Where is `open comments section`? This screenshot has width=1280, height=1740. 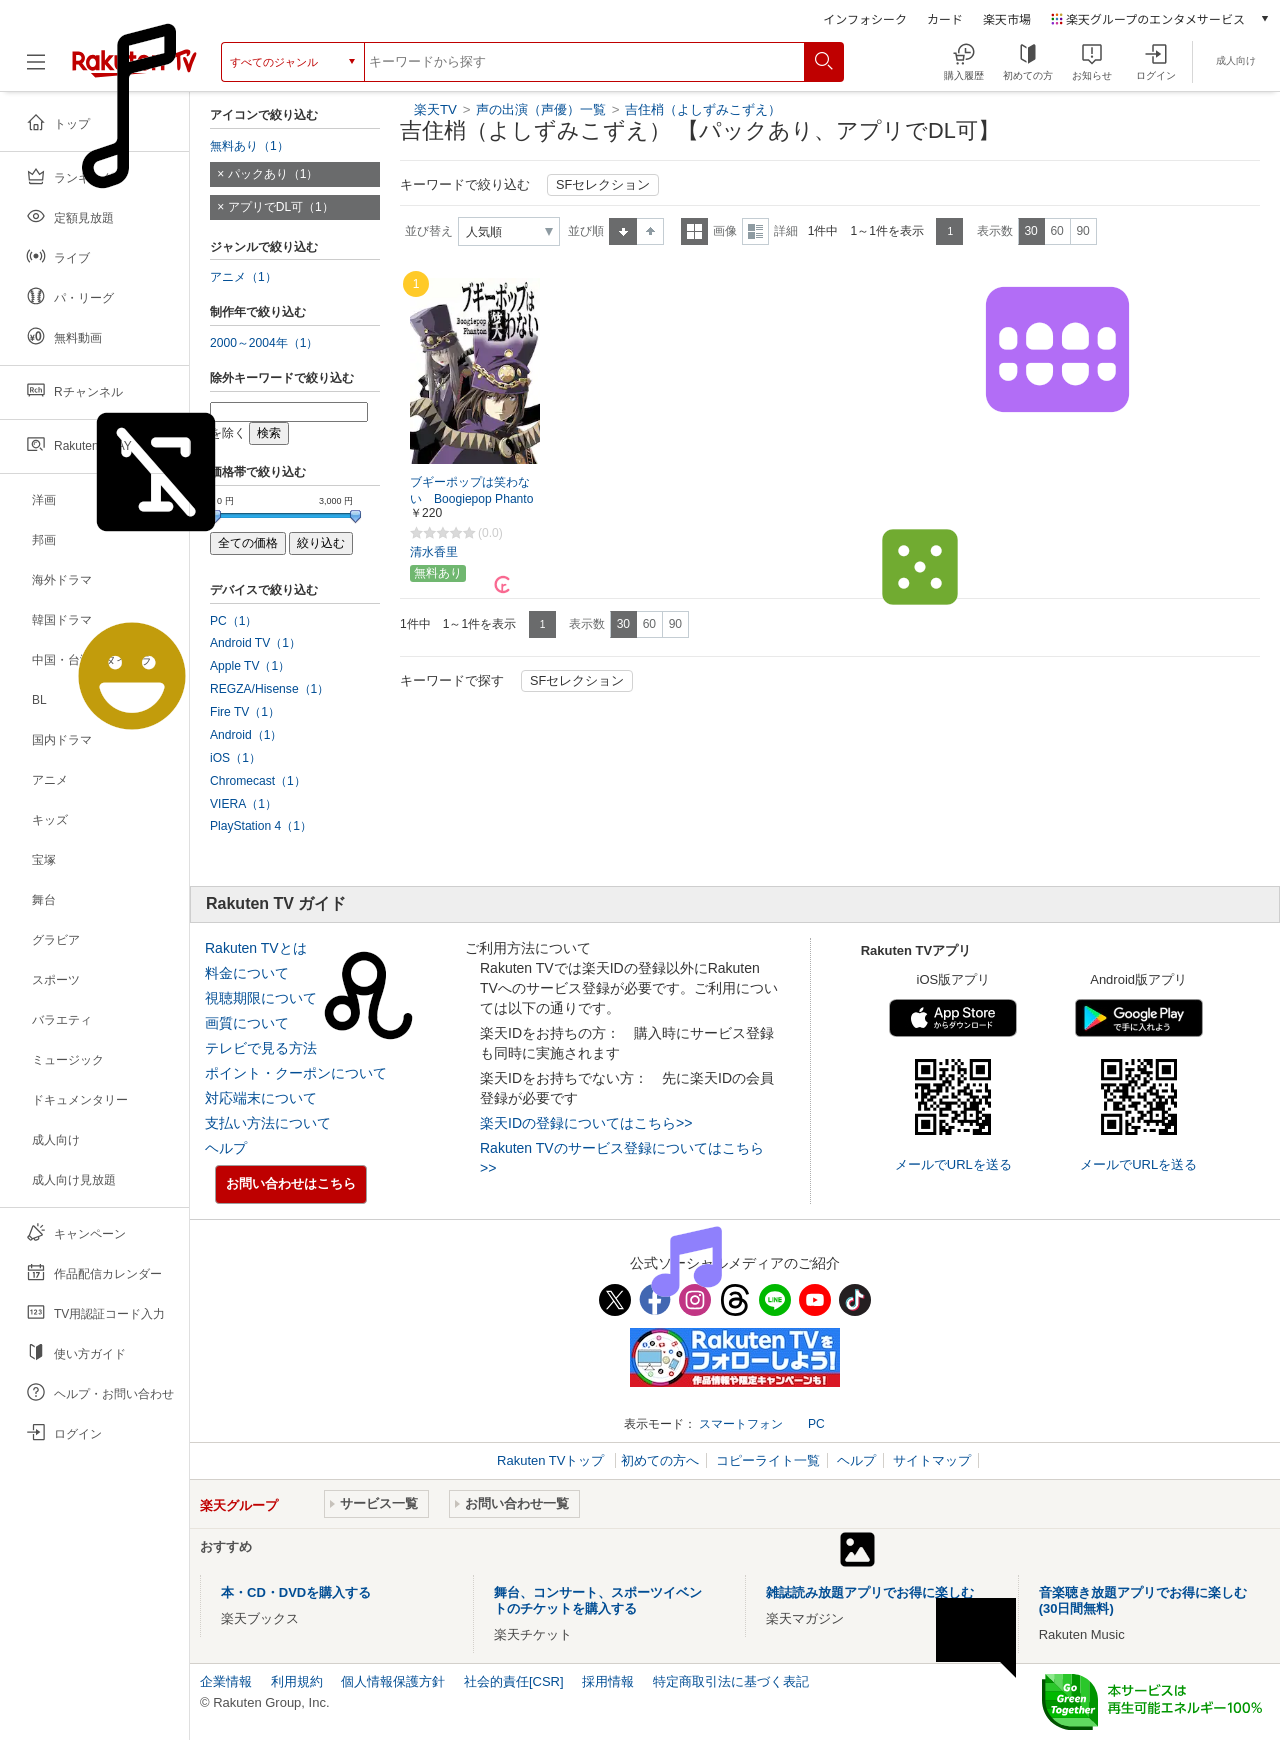
open comments section is located at coordinates (976, 1638).